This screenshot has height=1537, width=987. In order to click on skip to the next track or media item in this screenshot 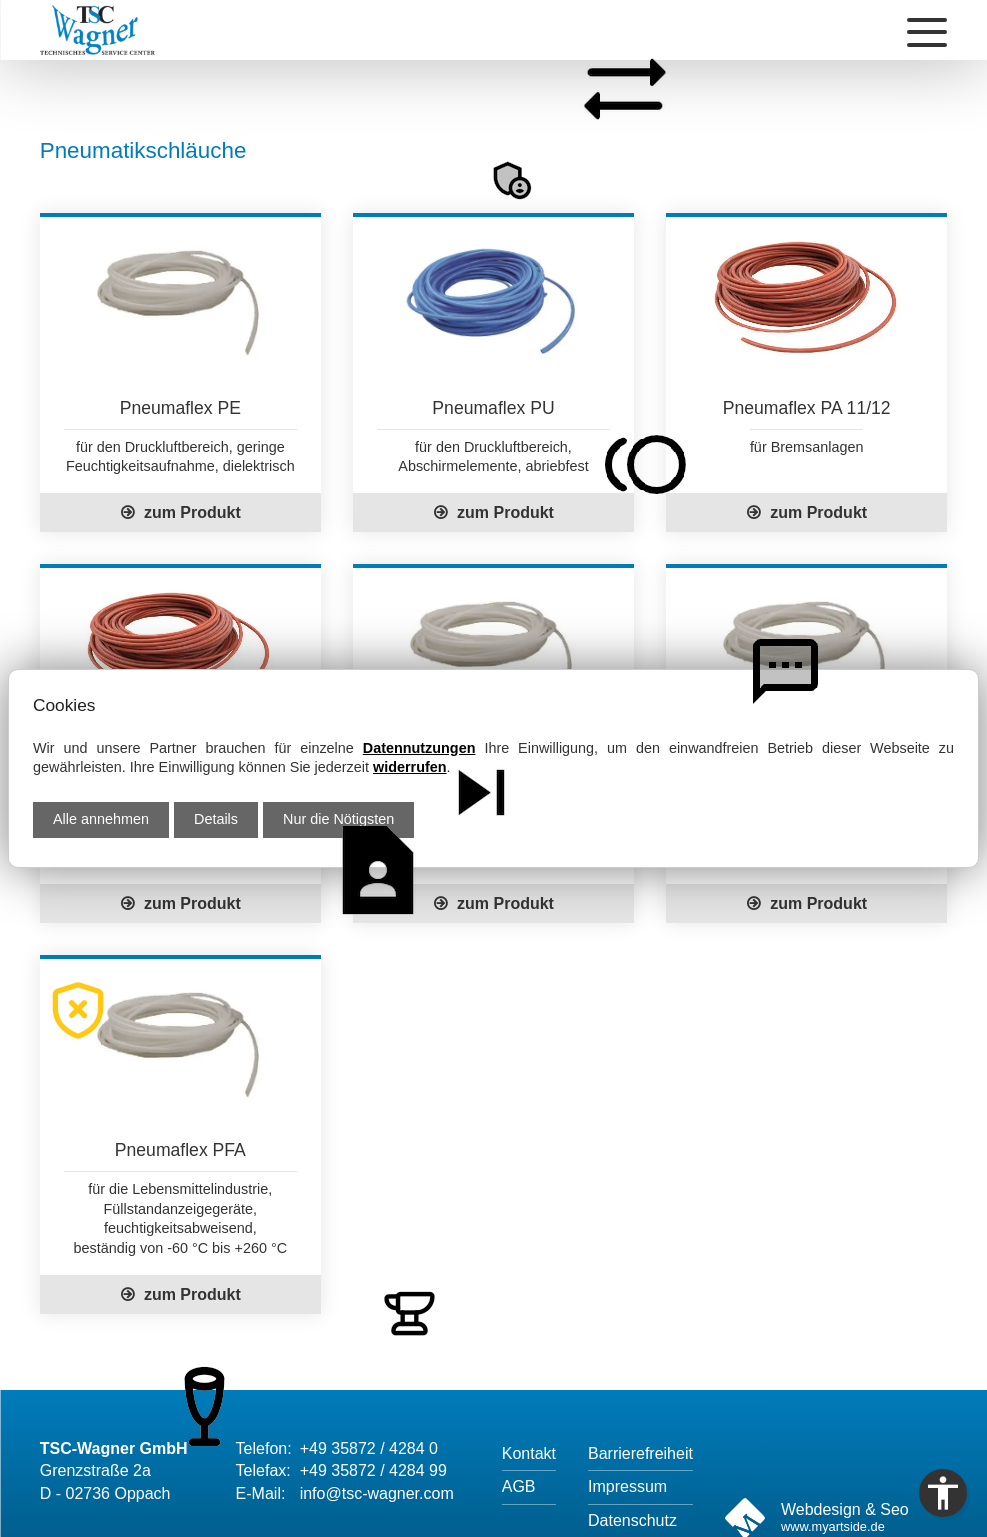, I will do `click(481, 792)`.